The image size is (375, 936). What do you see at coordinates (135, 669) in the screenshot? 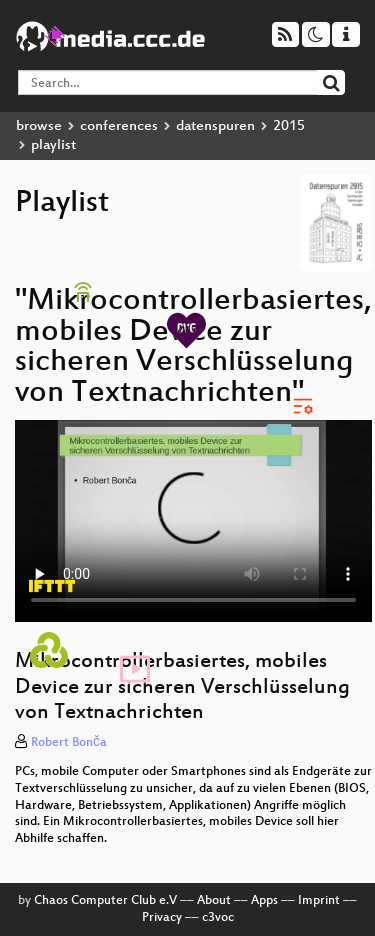
I see `play a video or movie` at bounding box center [135, 669].